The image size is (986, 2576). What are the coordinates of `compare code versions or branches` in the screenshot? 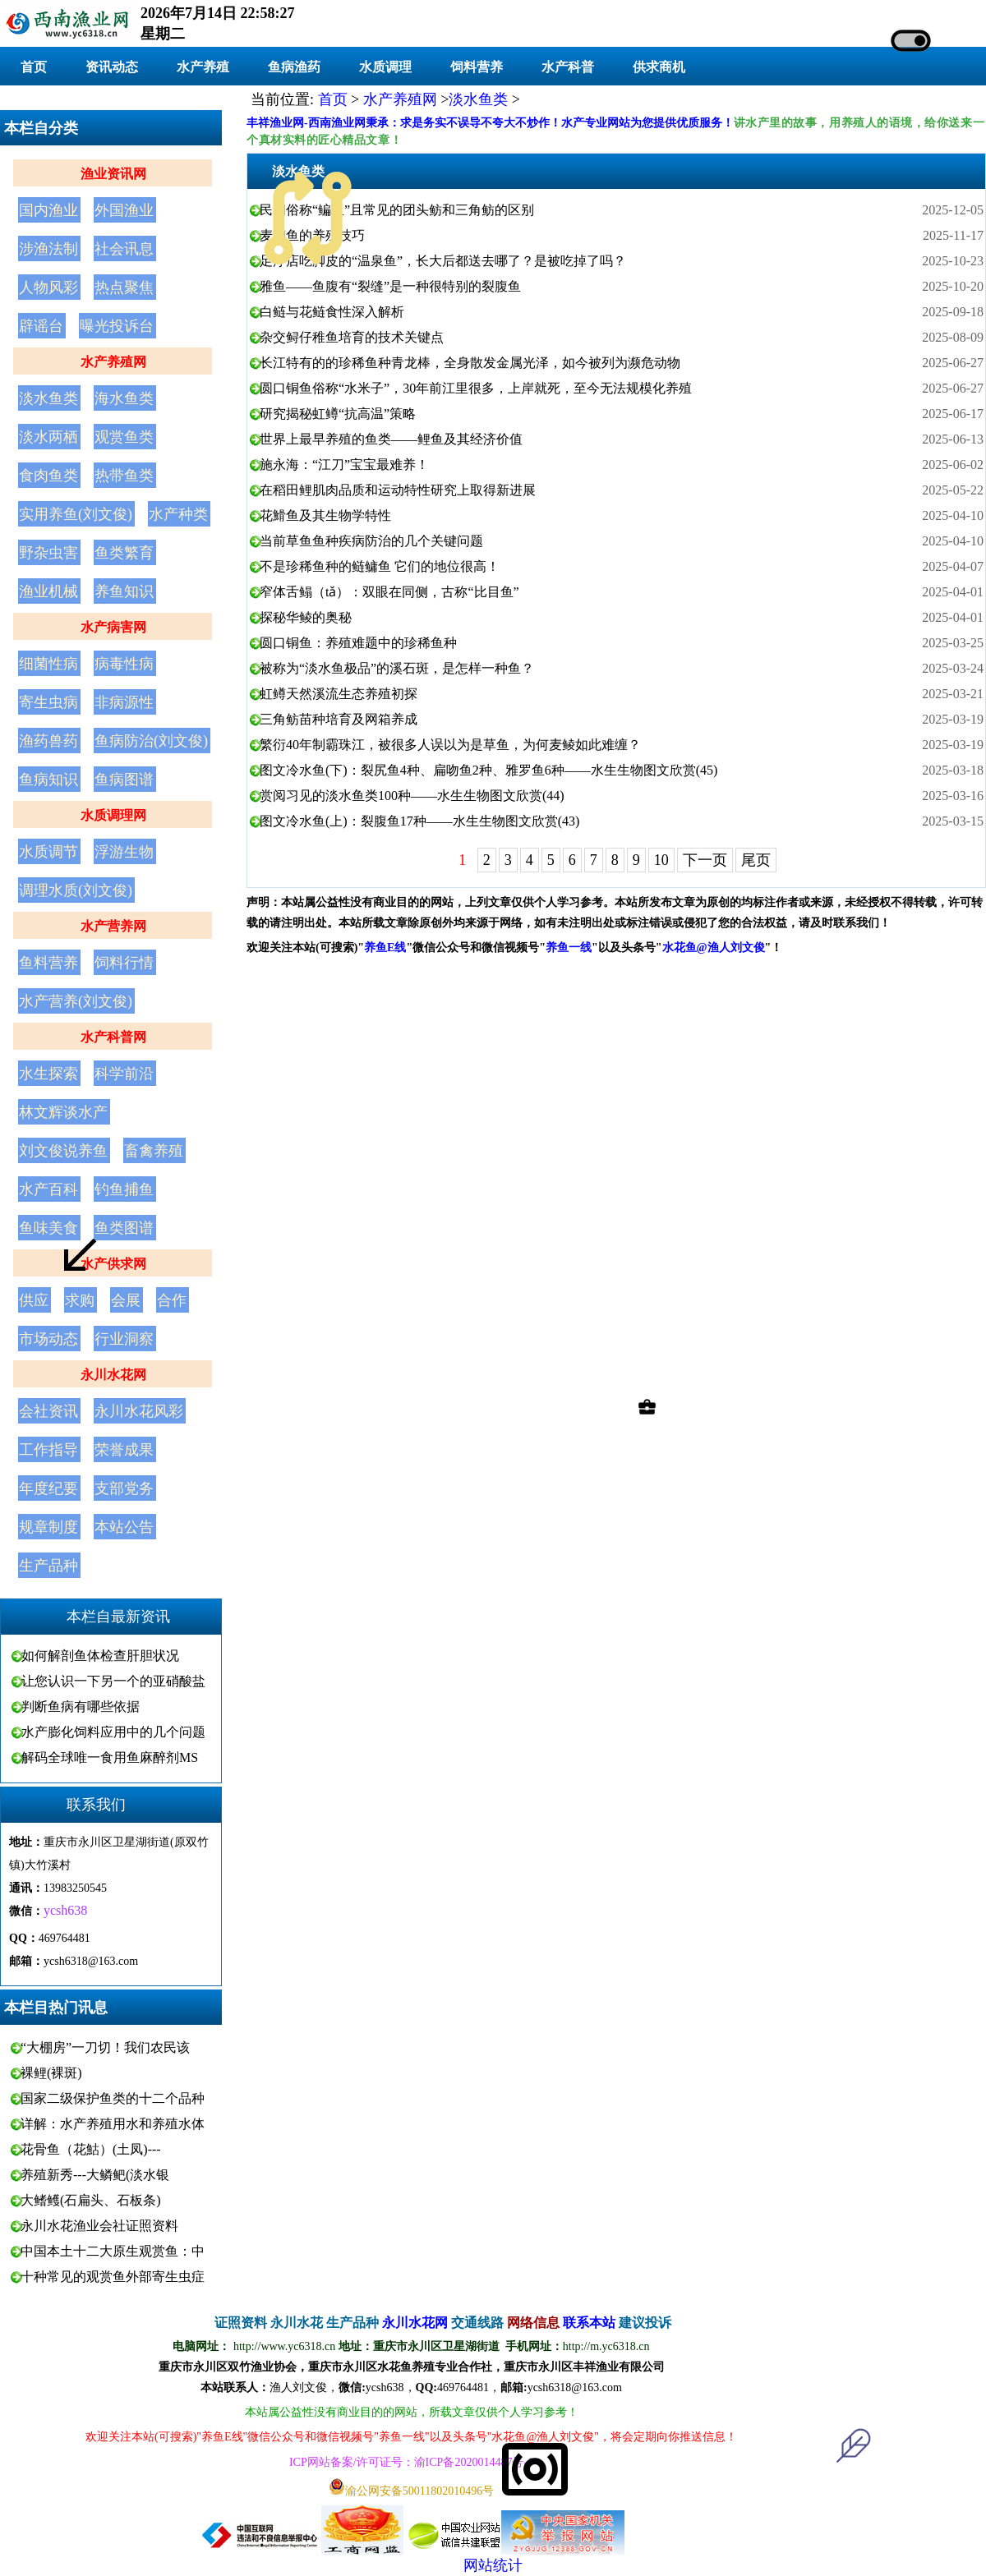 It's located at (307, 218).